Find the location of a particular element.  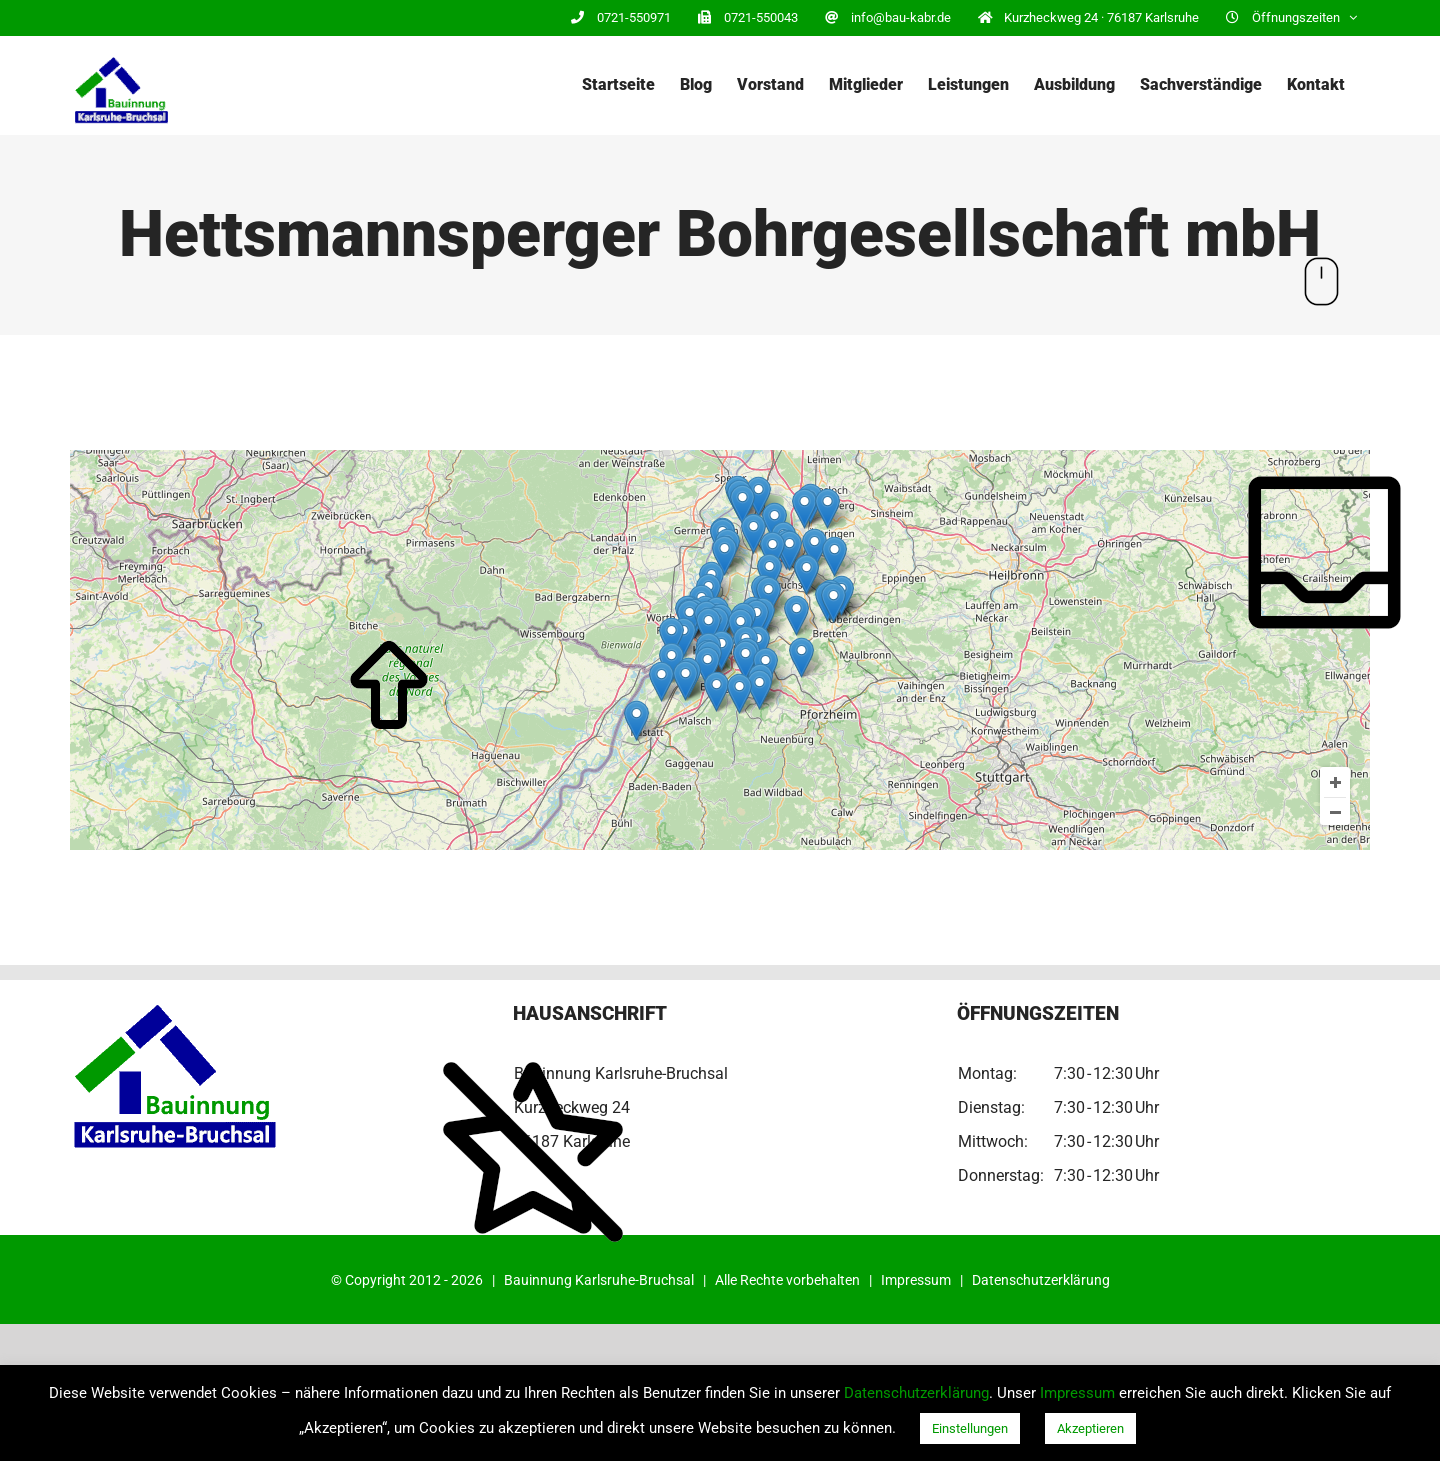

remove from favorites is located at coordinates (533, 1152).